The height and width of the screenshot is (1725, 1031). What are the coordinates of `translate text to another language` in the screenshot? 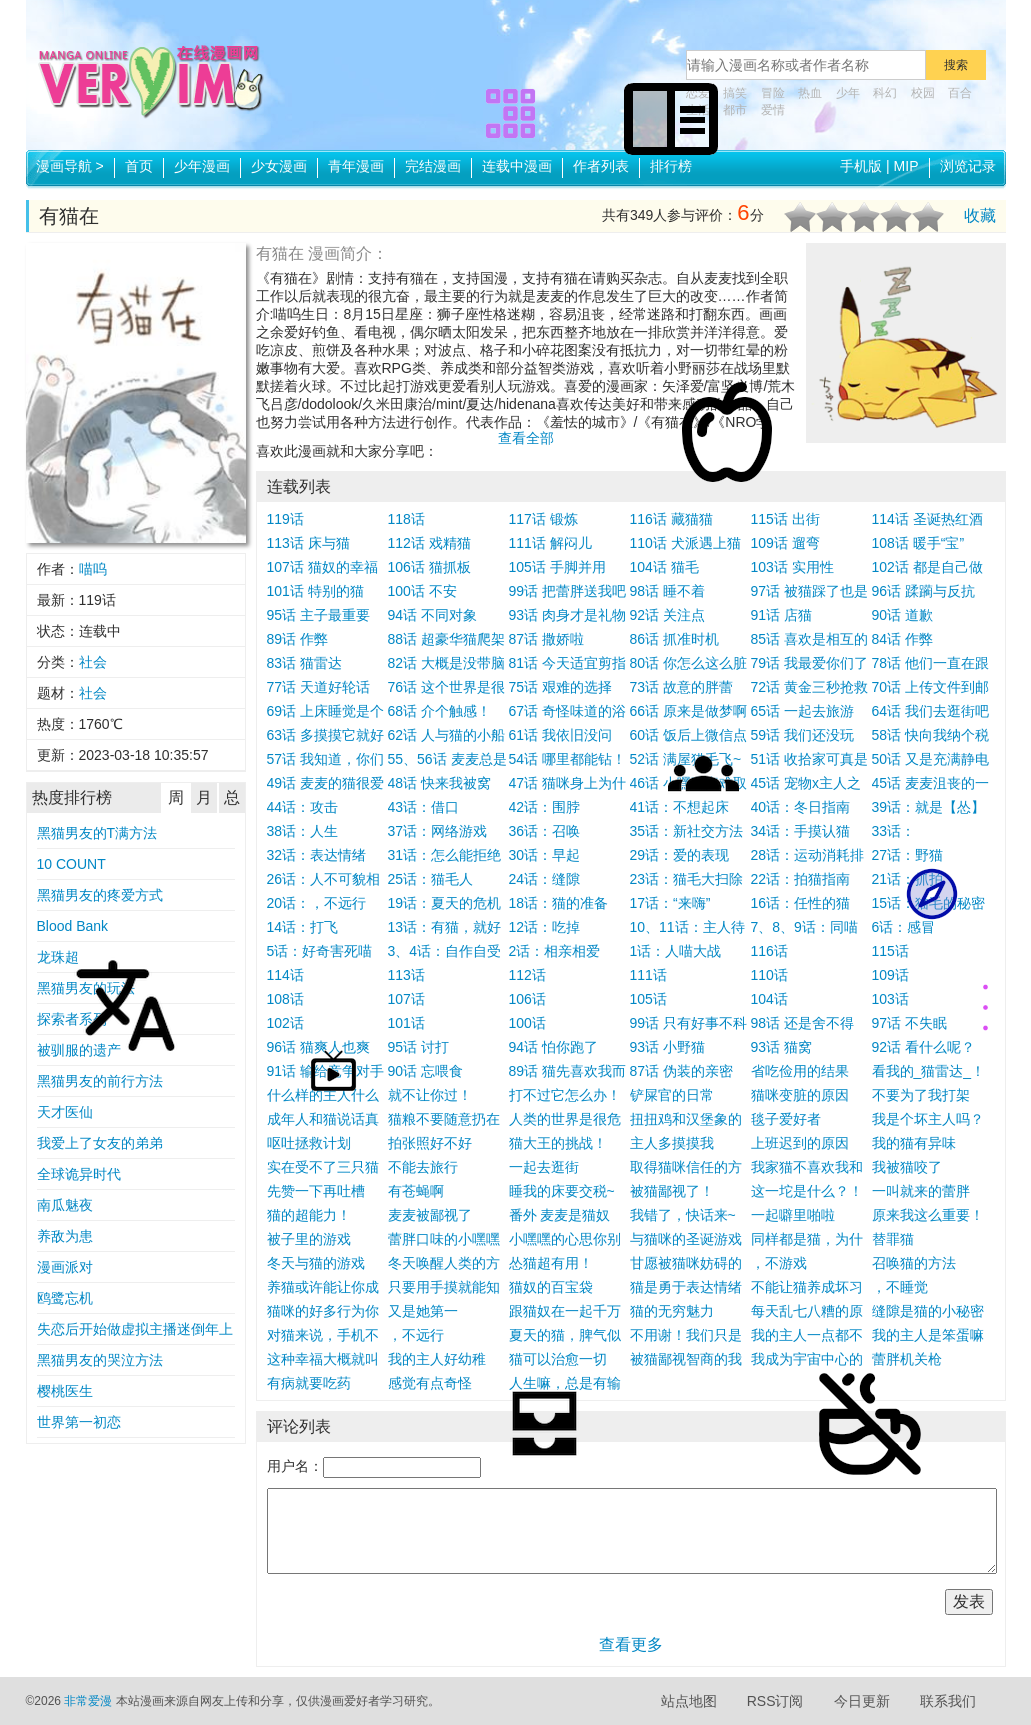 It's located at (126, 1005).